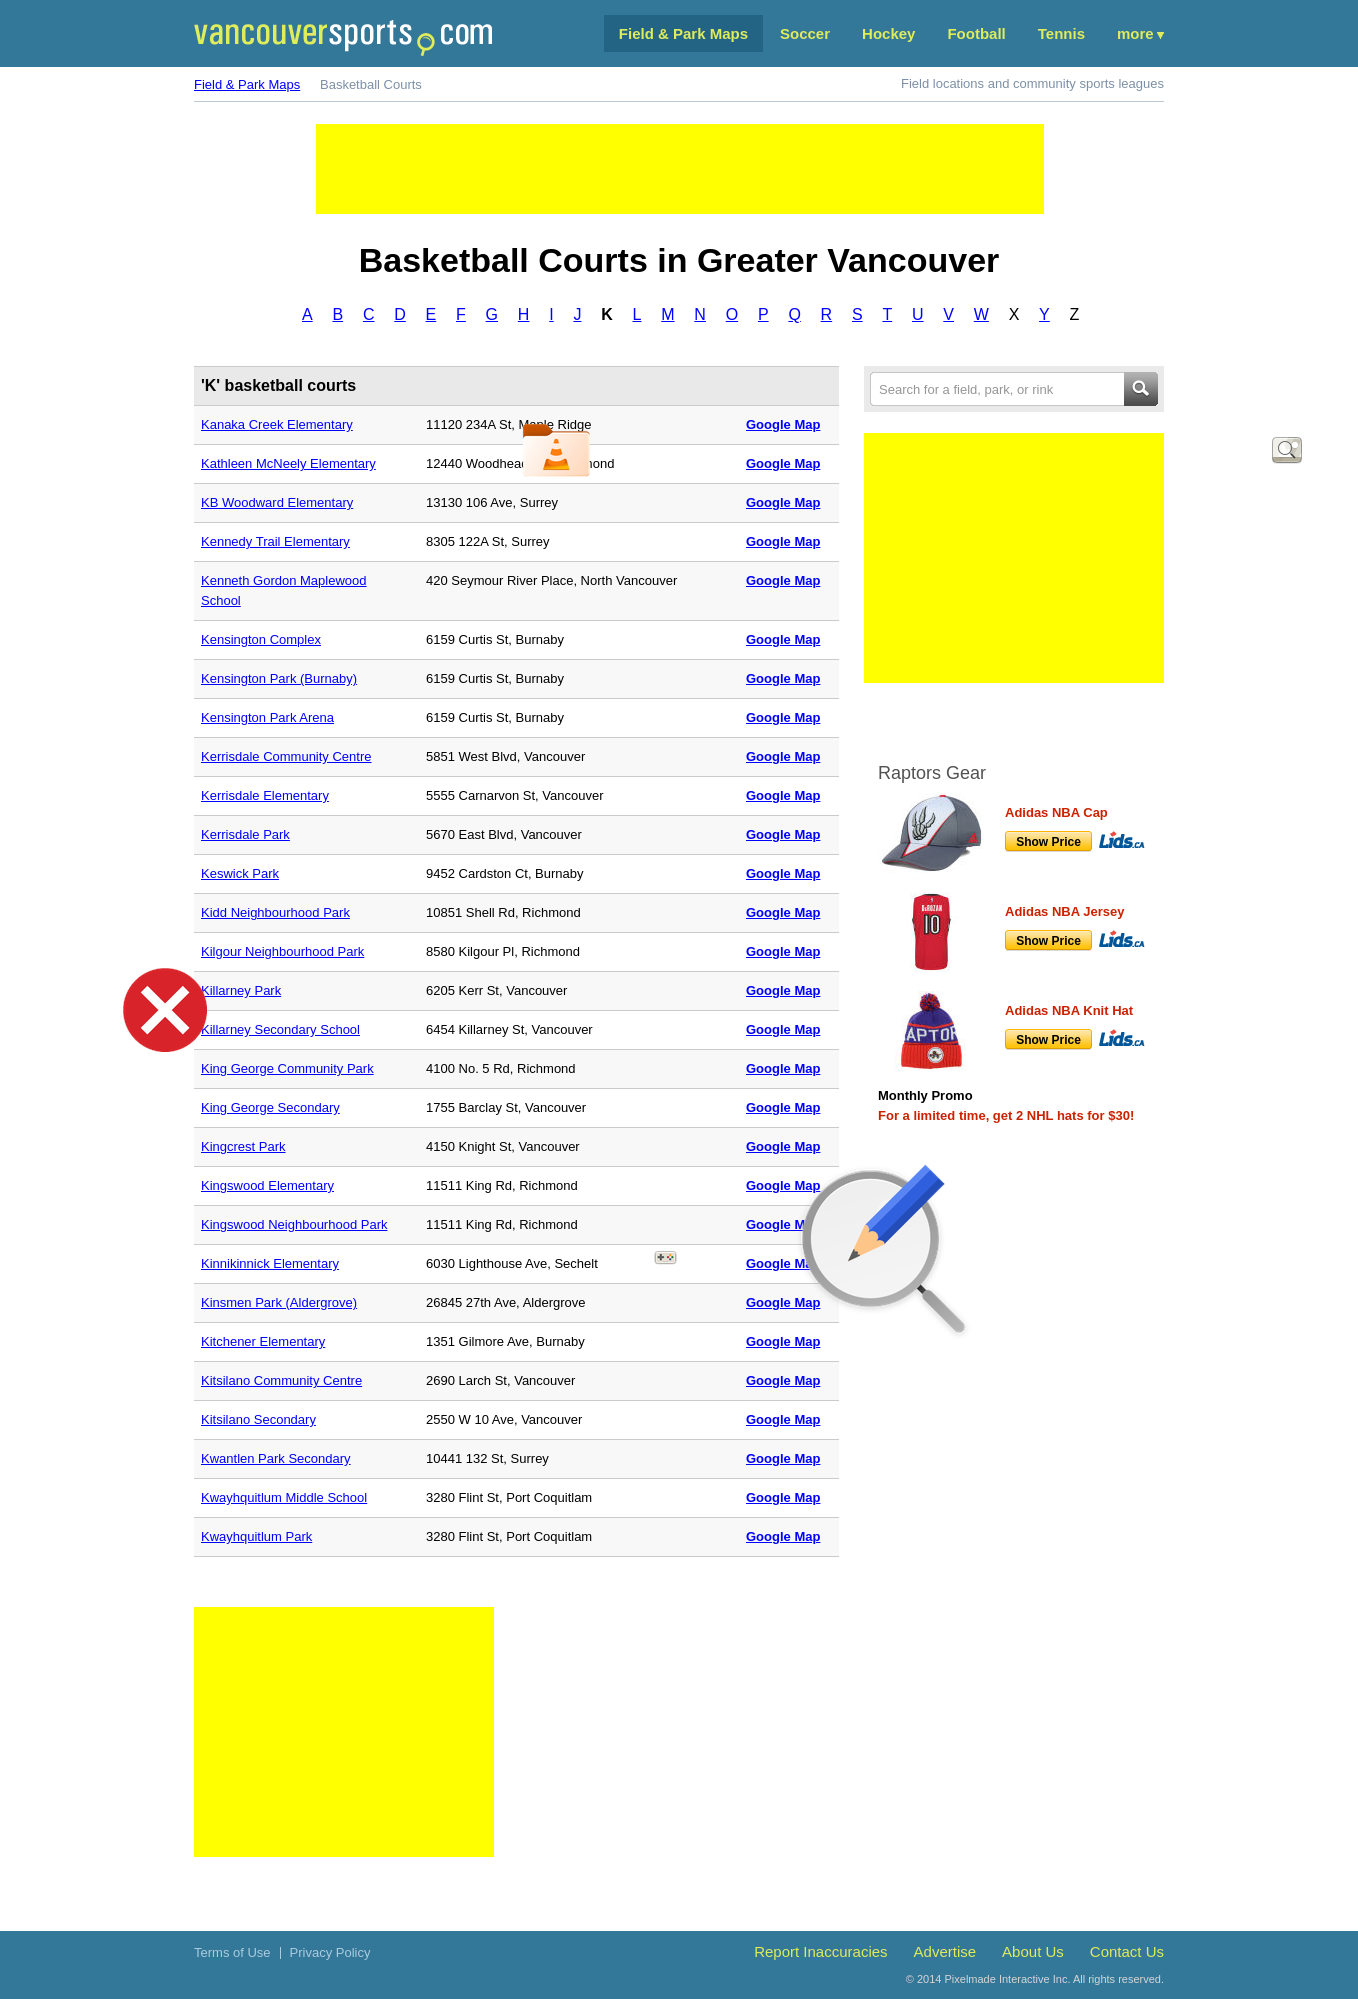 The image size is (1358, 1999). What do you see at coordinates (1287, 450) in the screenshot?
I see `open eye of gnome image viewer` at bounding box center [1287, 450].